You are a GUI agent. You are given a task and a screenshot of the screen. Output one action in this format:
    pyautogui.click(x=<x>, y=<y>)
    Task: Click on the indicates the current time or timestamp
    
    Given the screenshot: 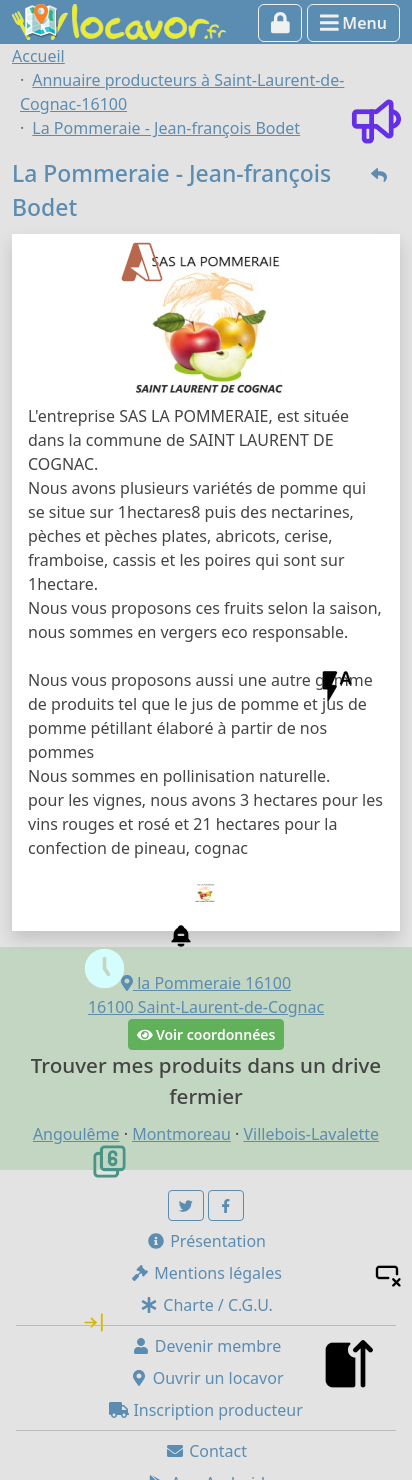 What is the action you would take?
    pyautogui.click(x=104, y=968)
    